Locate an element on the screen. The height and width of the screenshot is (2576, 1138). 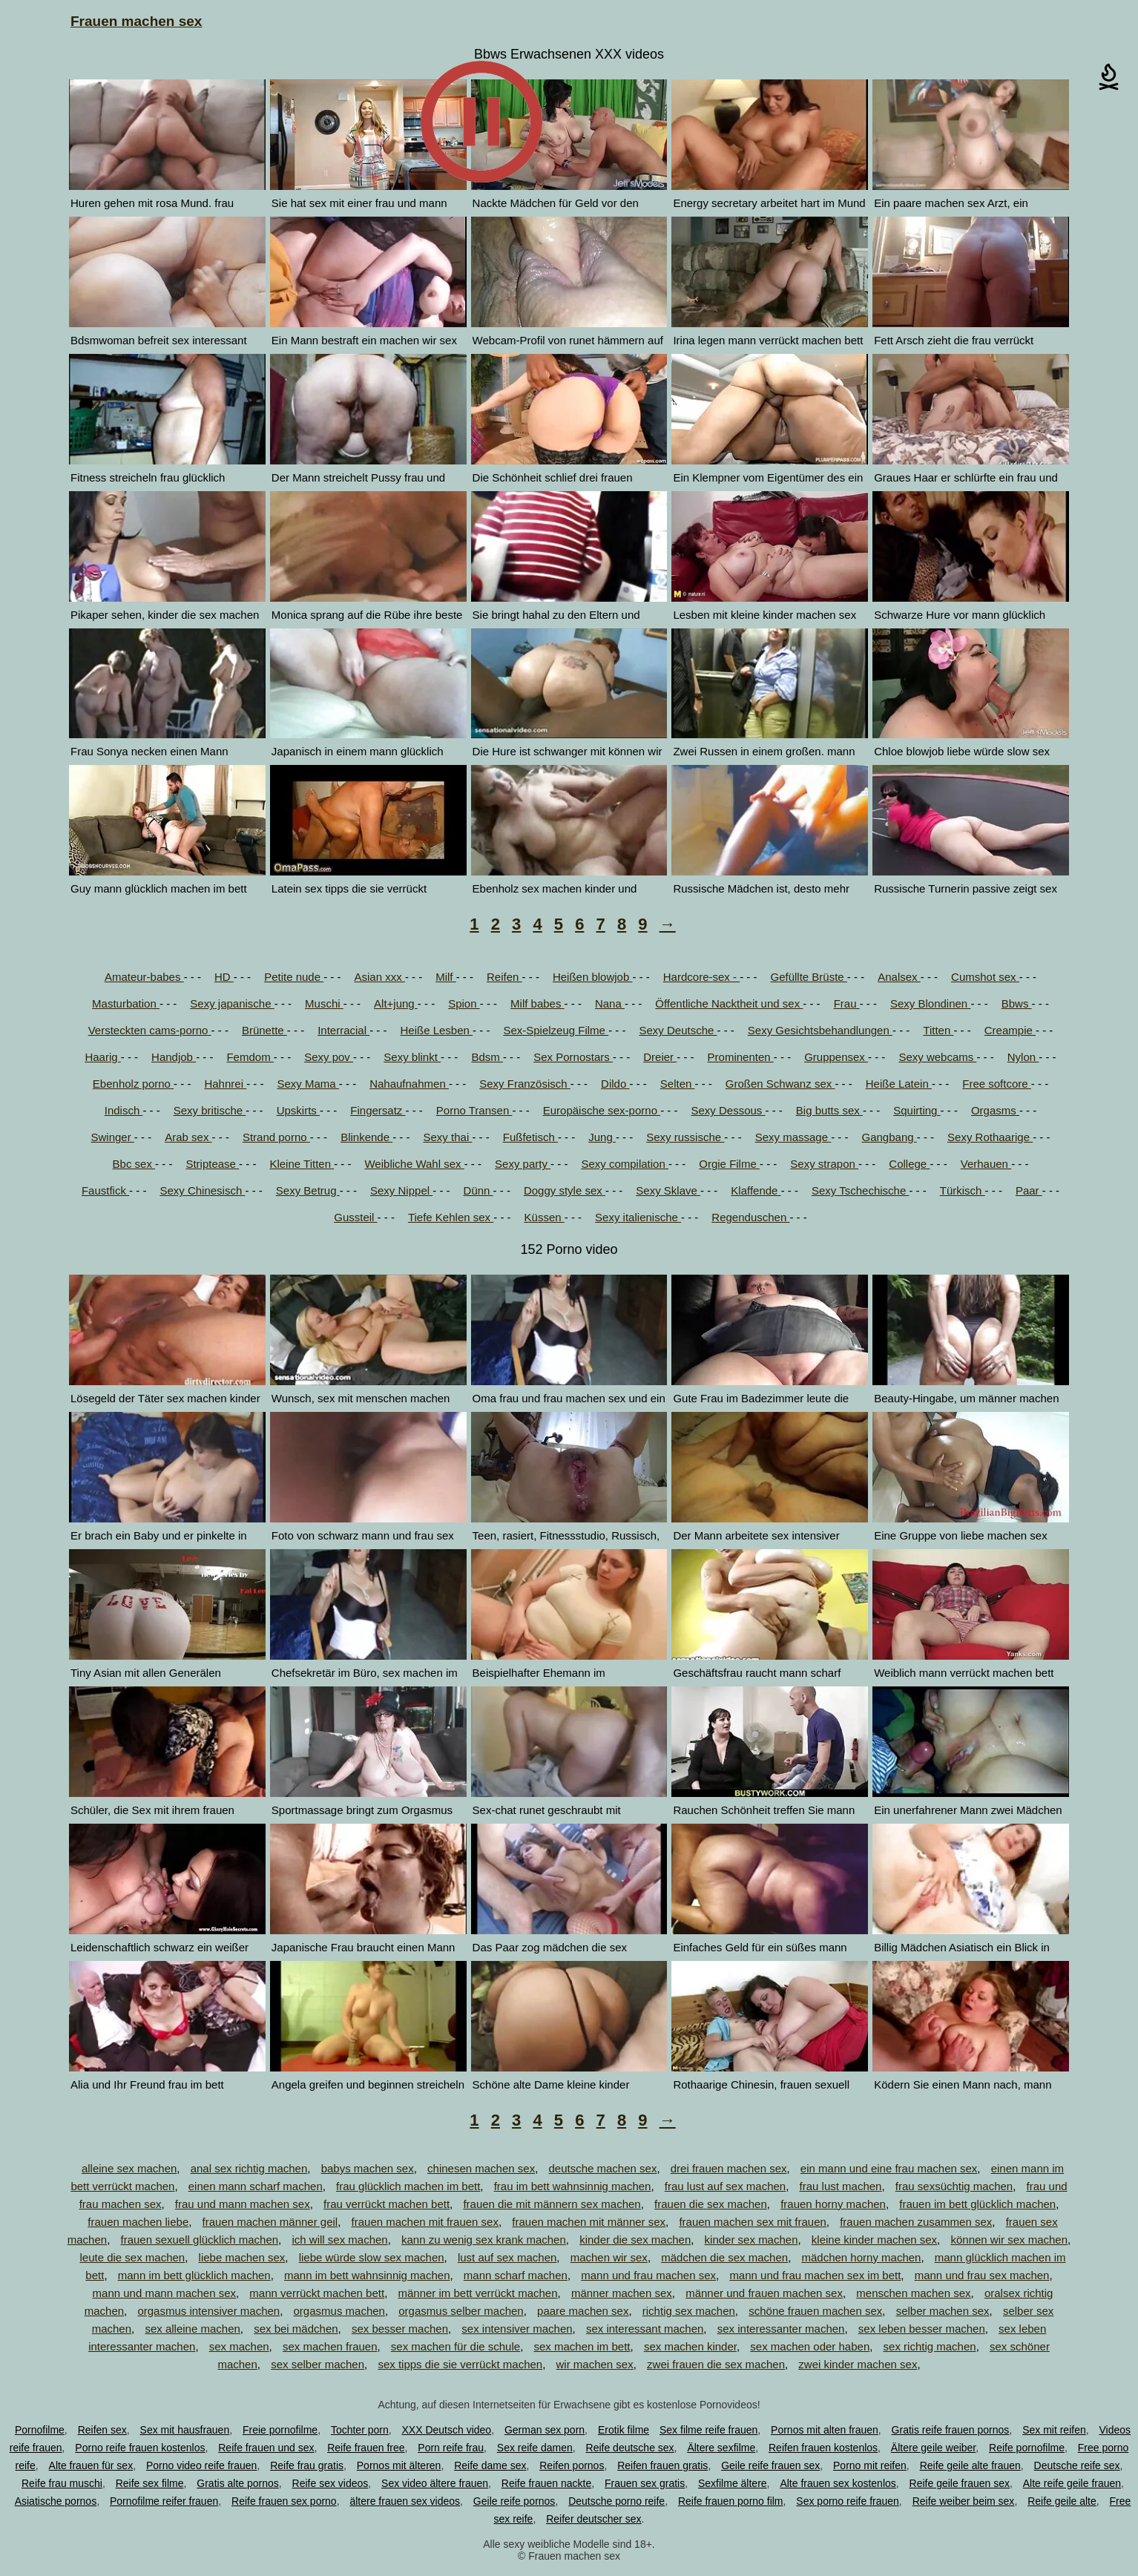
pause media playback is located at coordinates (481, 122).